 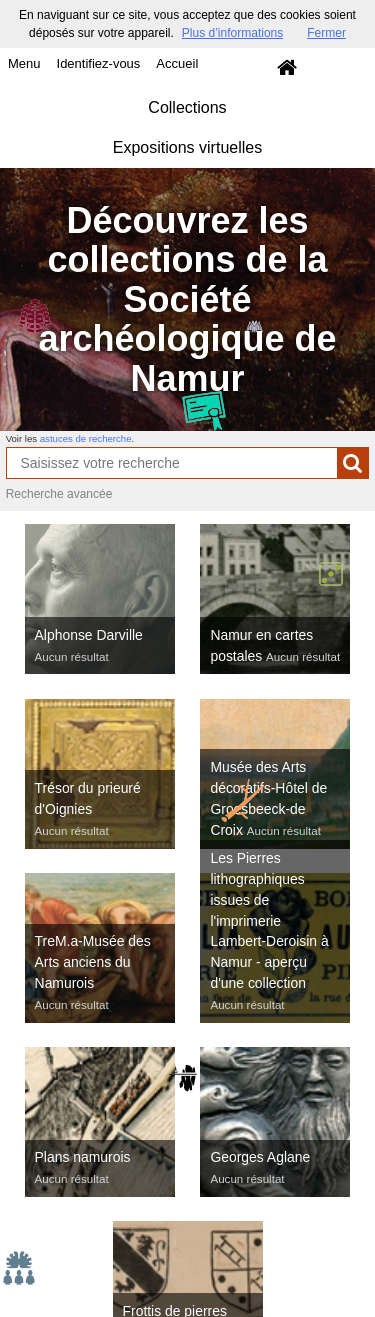 I want to click on indicates hidden complexity or underlying data not immediately visible, so click(x=183, y=1078).